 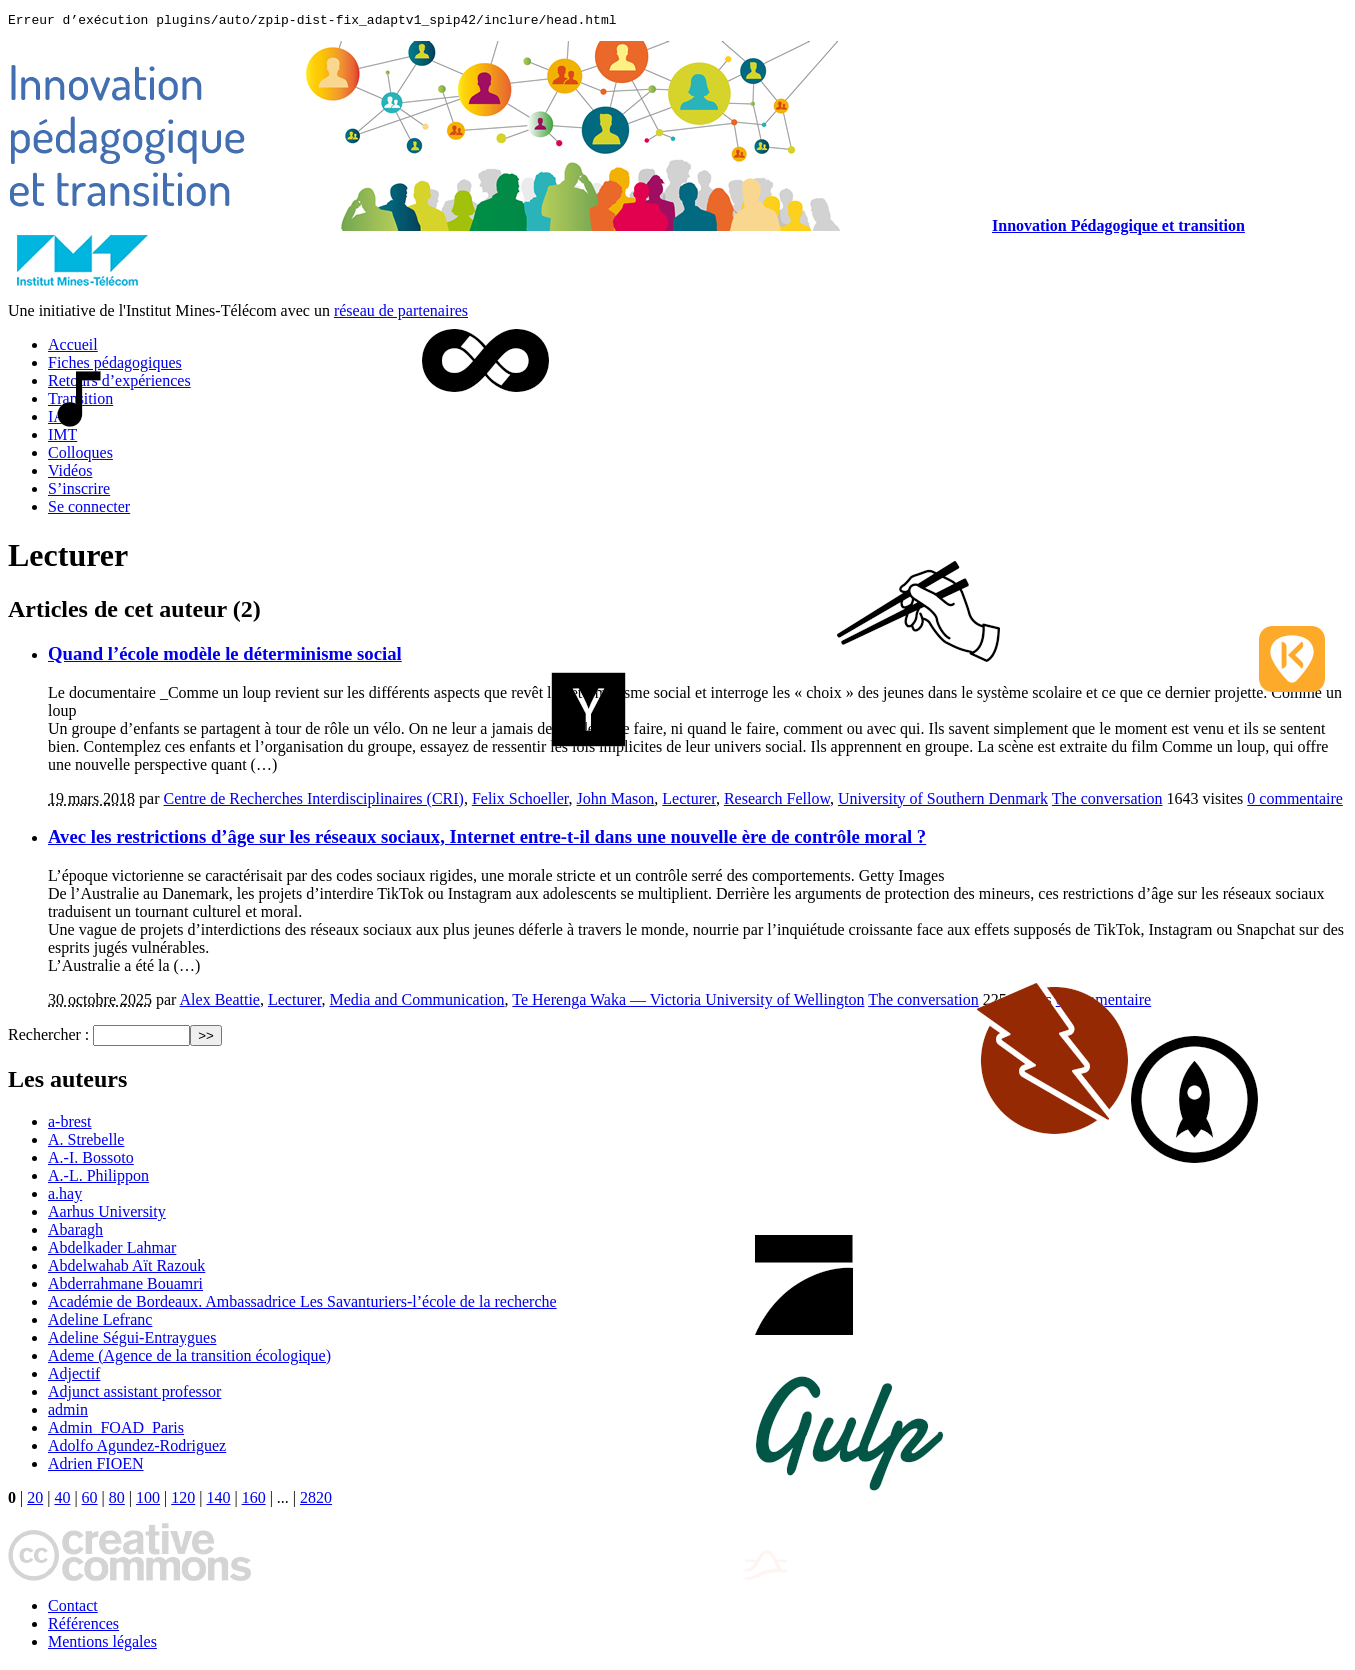 What do you see at coordinates (804, 1285) in the screenshot?
I see `ProSieben German TV channel logo` at bounding box center [804, 1285].